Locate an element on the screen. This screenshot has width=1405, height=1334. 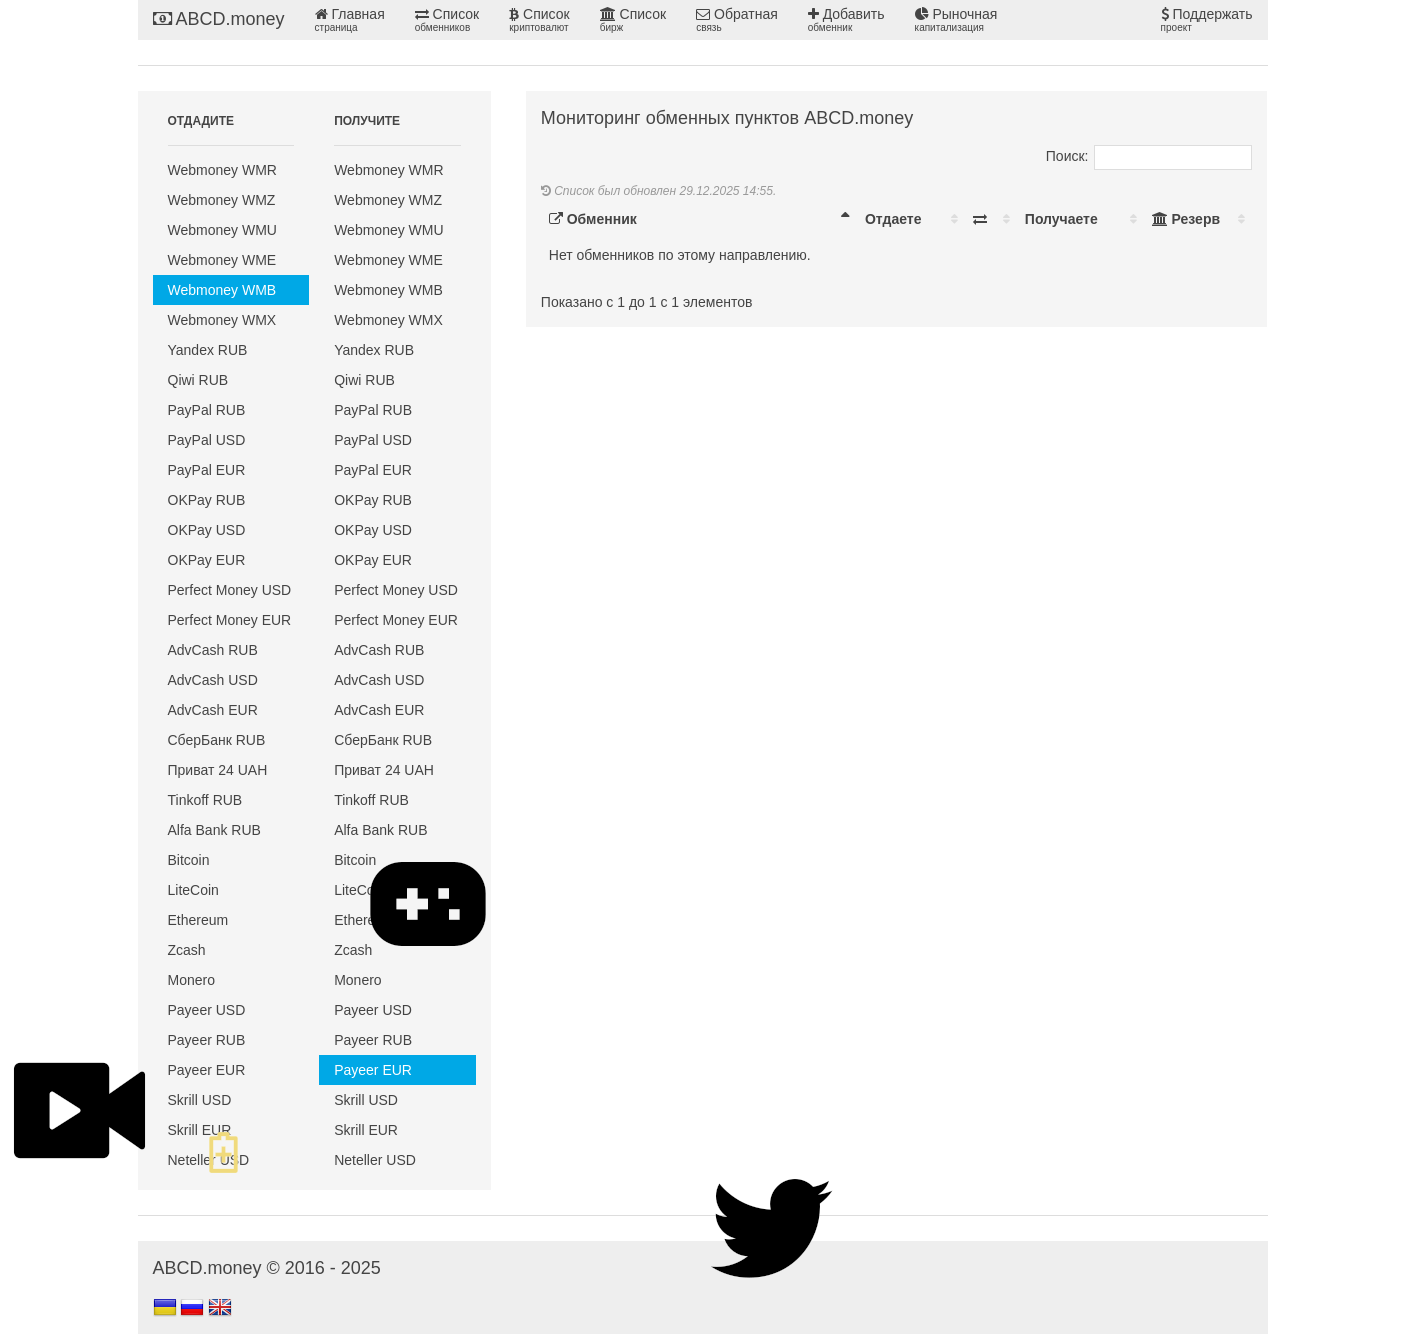
enable battery saver mode is located at coordinates (223, 1152).